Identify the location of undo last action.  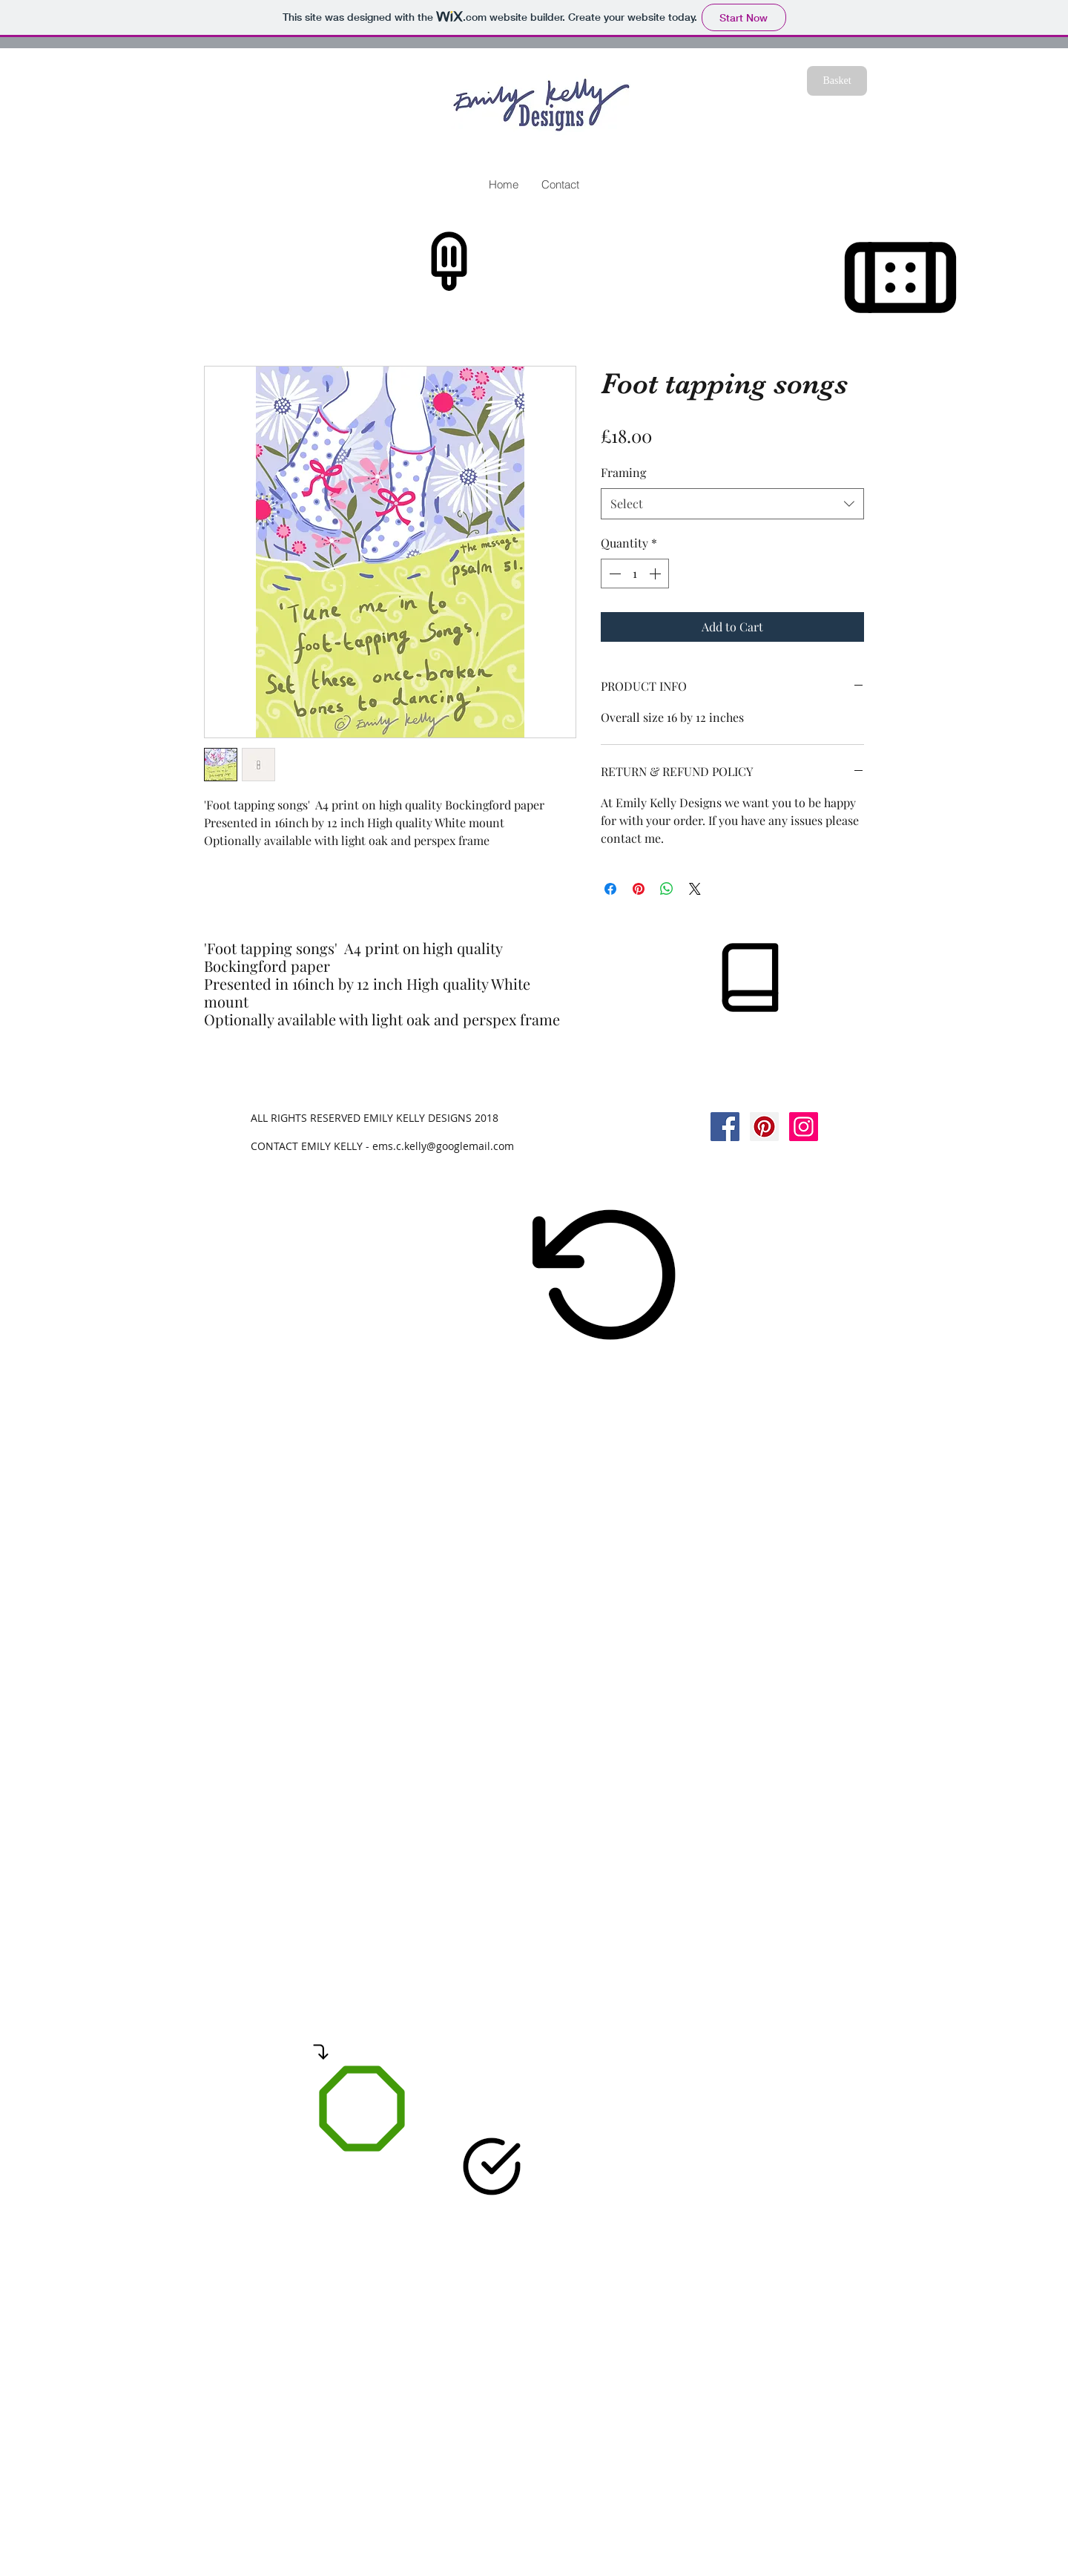
(610, 1275).